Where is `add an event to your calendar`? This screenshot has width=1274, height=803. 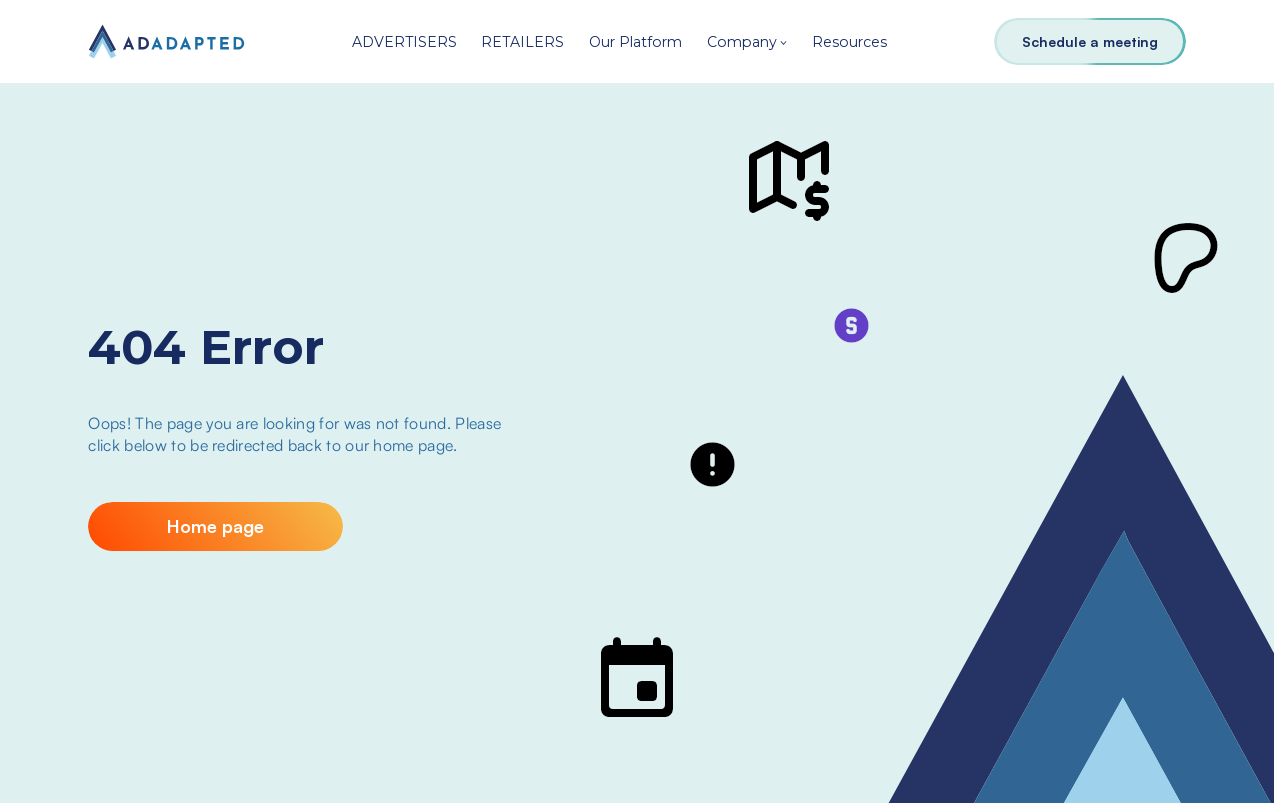 add an event to your calendar is located at coordinates (637, 681).